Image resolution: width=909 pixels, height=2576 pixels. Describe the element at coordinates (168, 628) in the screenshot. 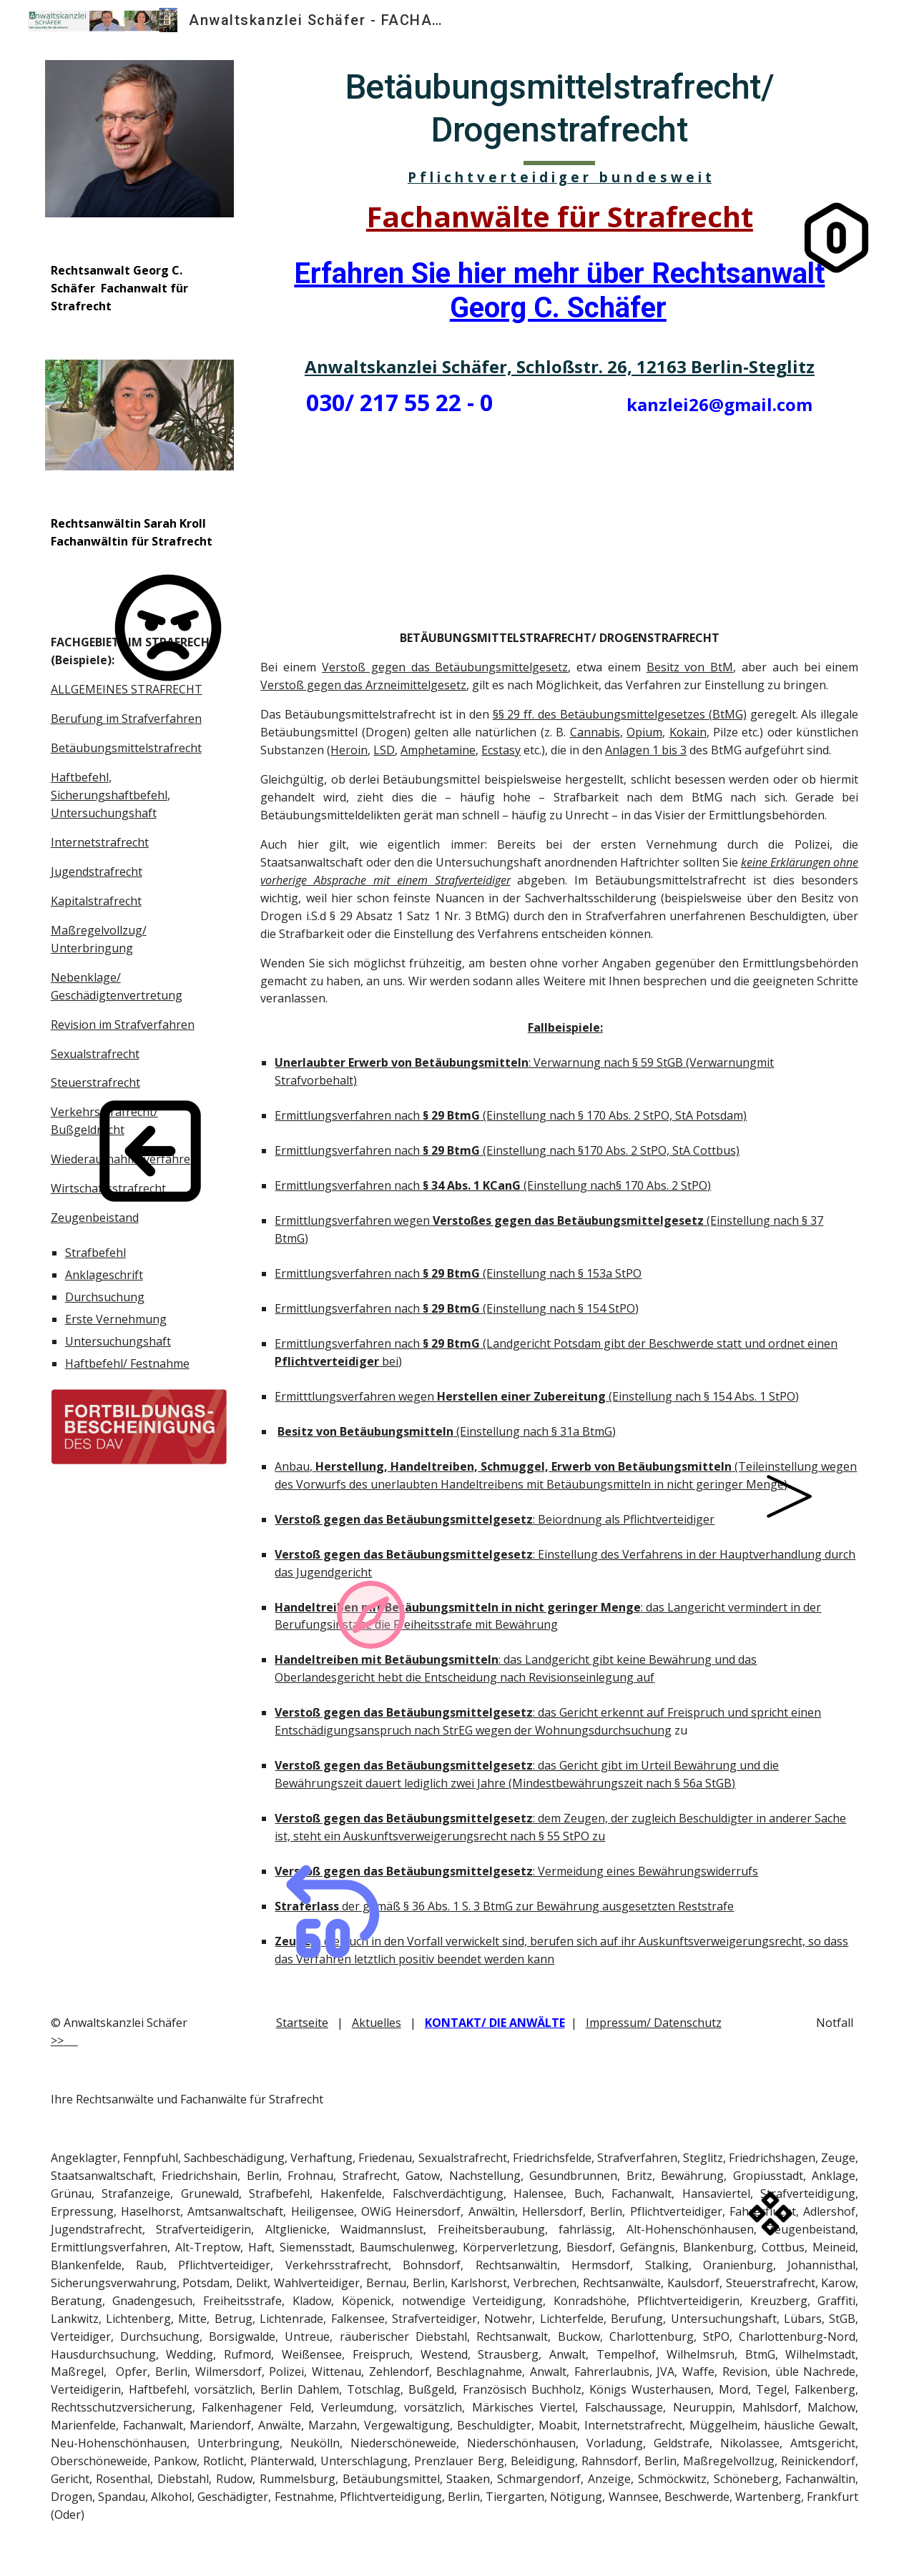

I see `react to a message with anger` at that location.